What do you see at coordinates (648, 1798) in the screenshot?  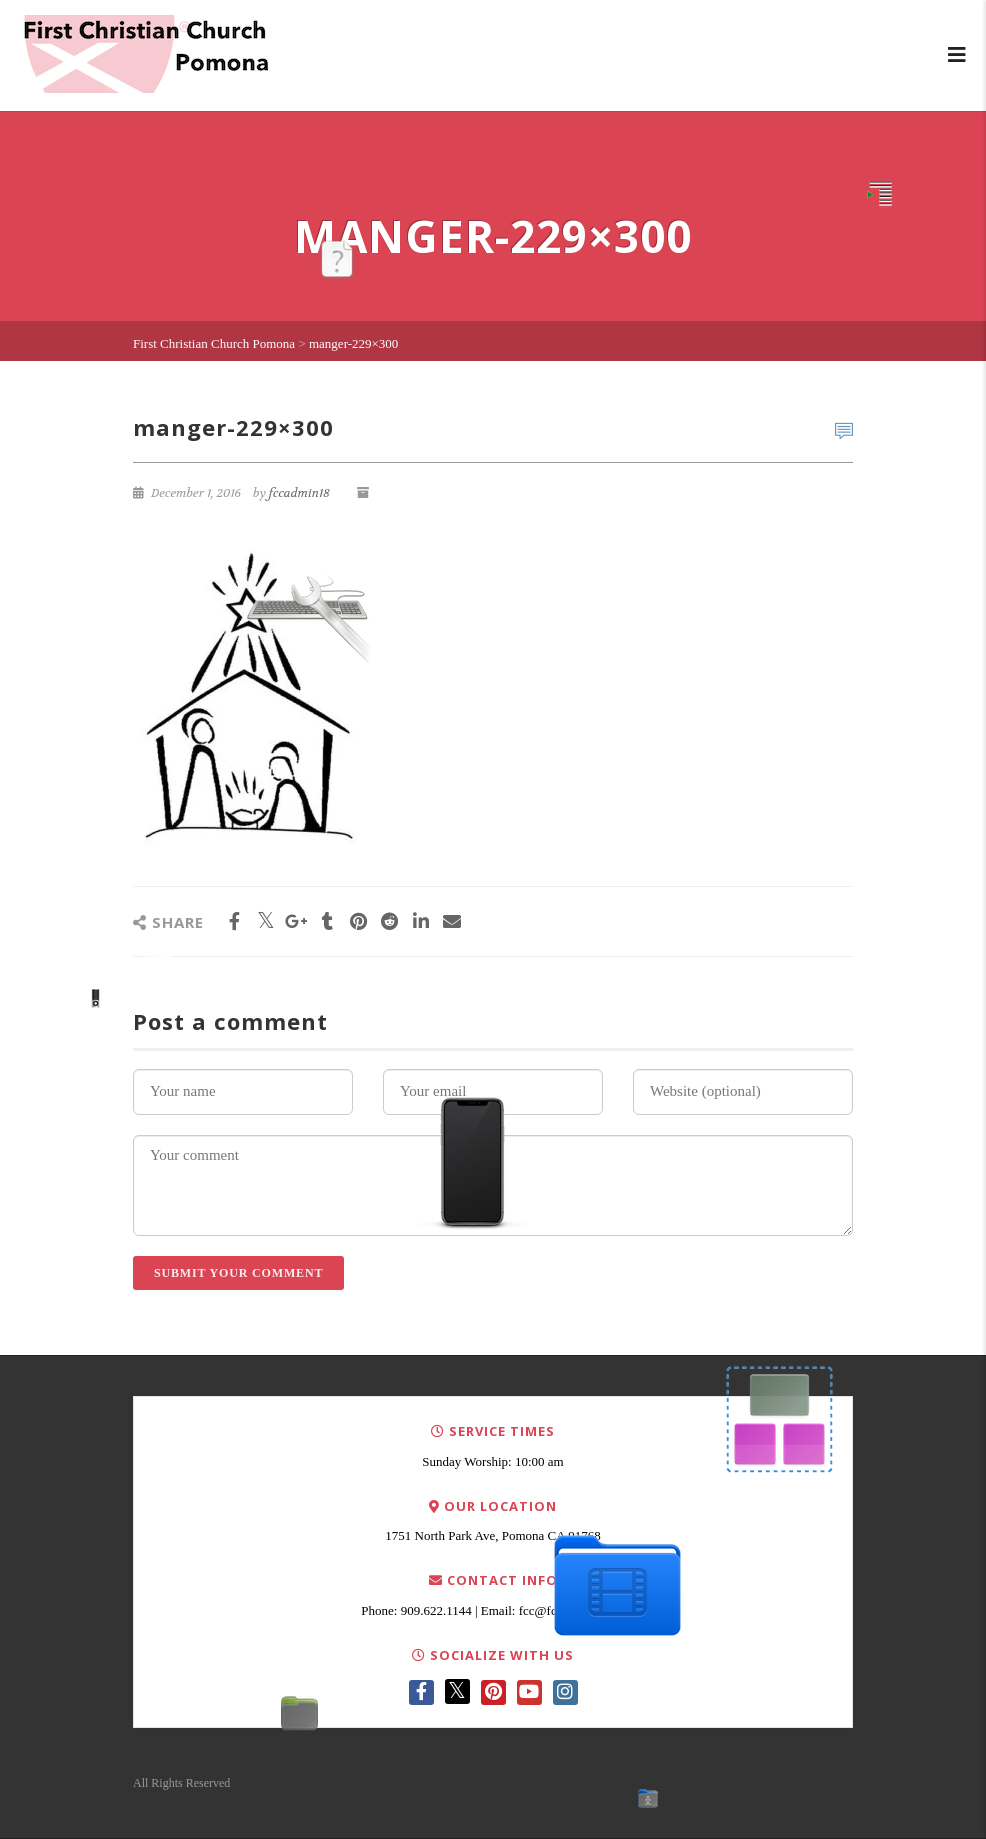 I see `open your downloads folder` at bounding box center [648, 1798].